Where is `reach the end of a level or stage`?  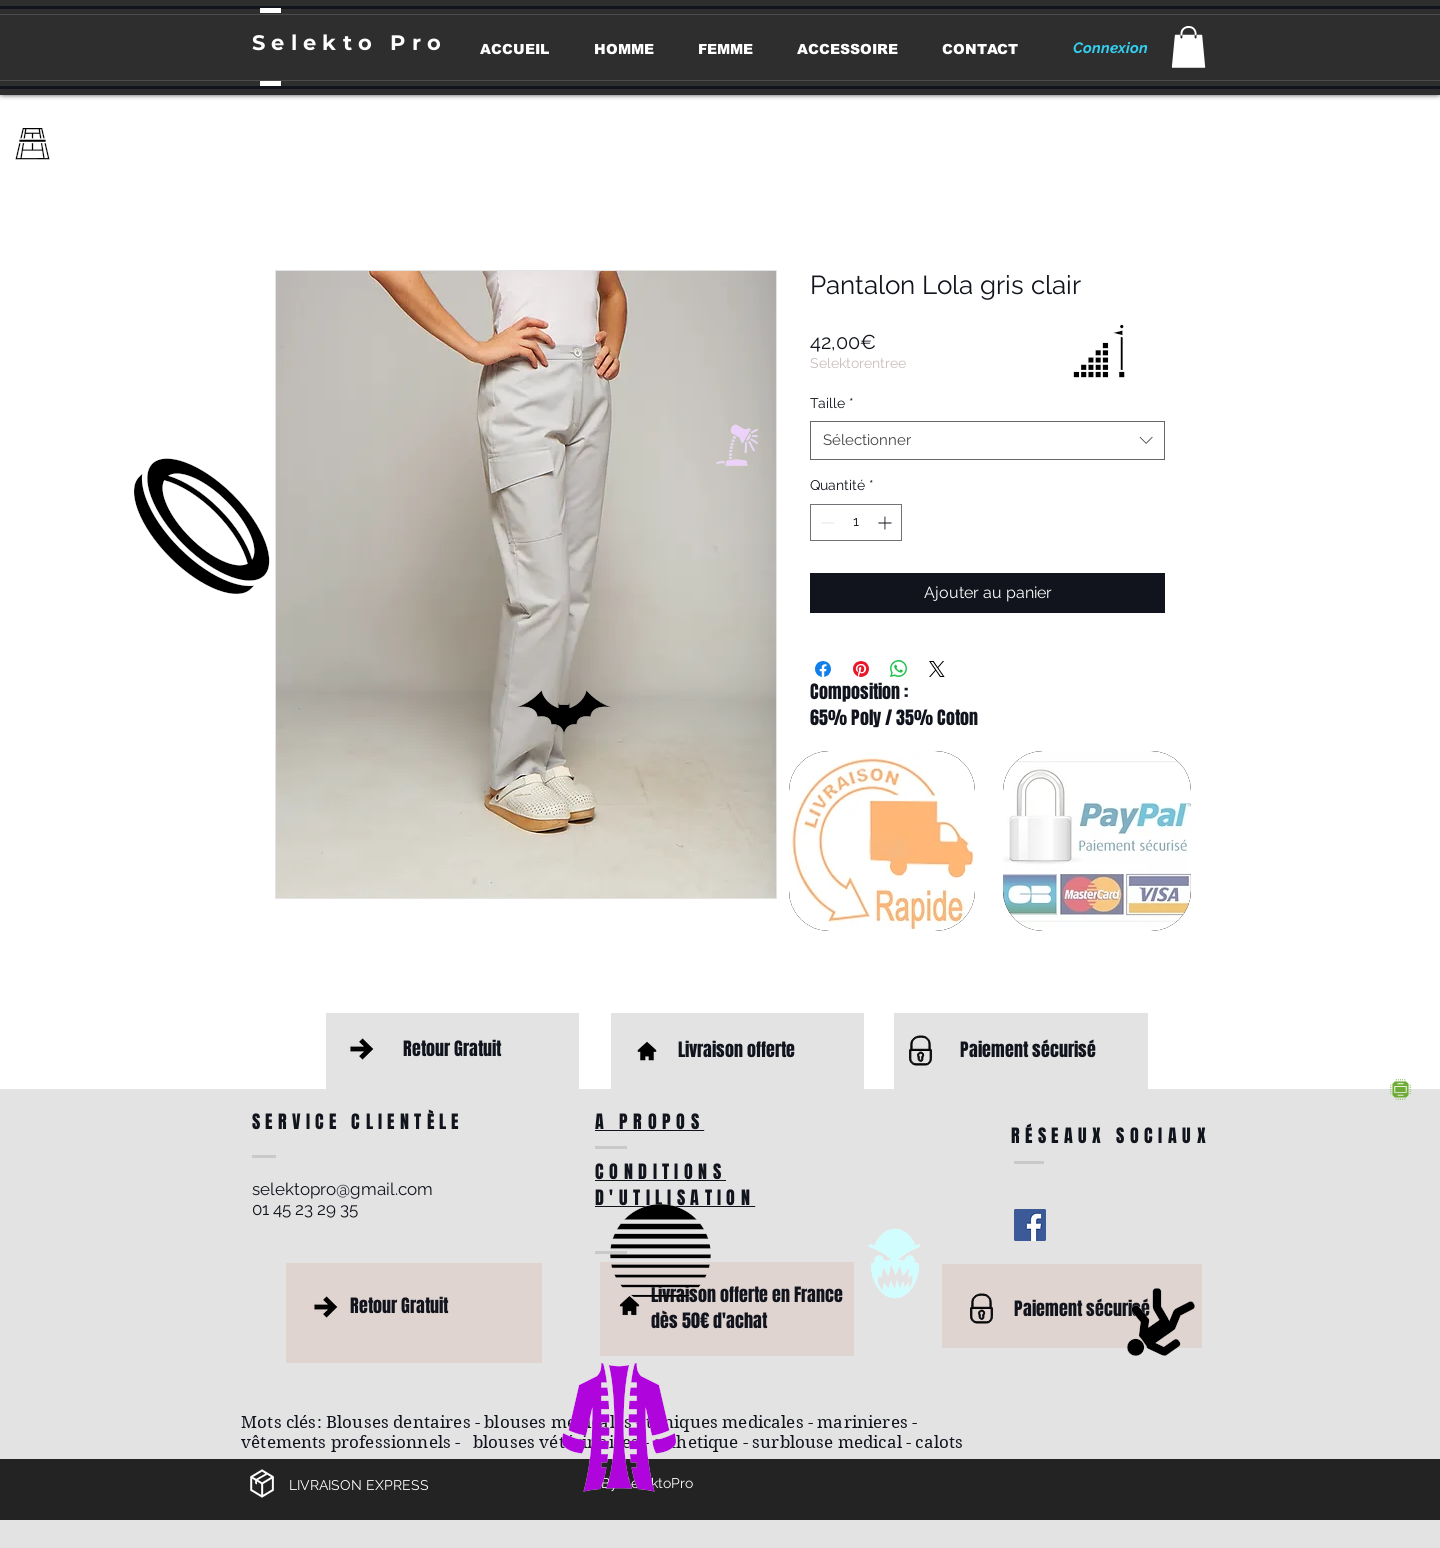 reach the end of a level or stage is located at coordinates (1100, 351).